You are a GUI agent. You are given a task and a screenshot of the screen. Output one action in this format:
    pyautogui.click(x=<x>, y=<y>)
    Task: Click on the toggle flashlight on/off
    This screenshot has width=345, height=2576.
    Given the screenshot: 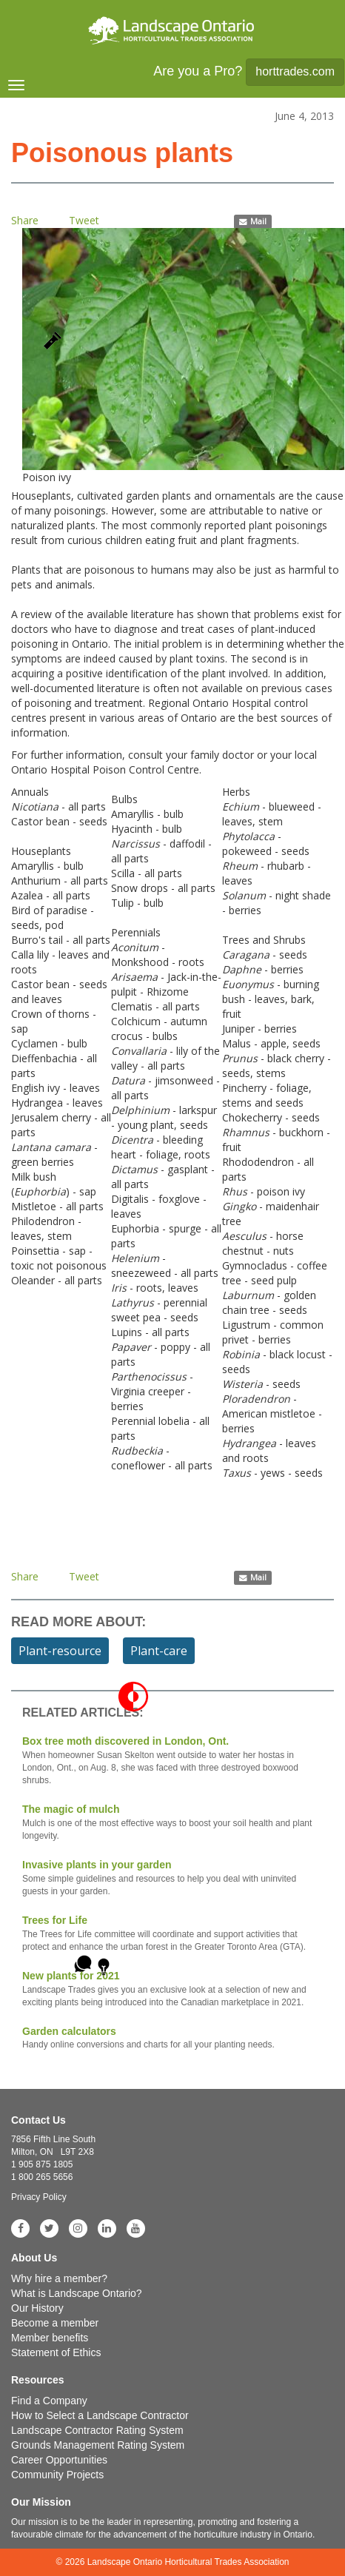 What is the action you would take?
    pyautogui.click(x=53, y=341)
    